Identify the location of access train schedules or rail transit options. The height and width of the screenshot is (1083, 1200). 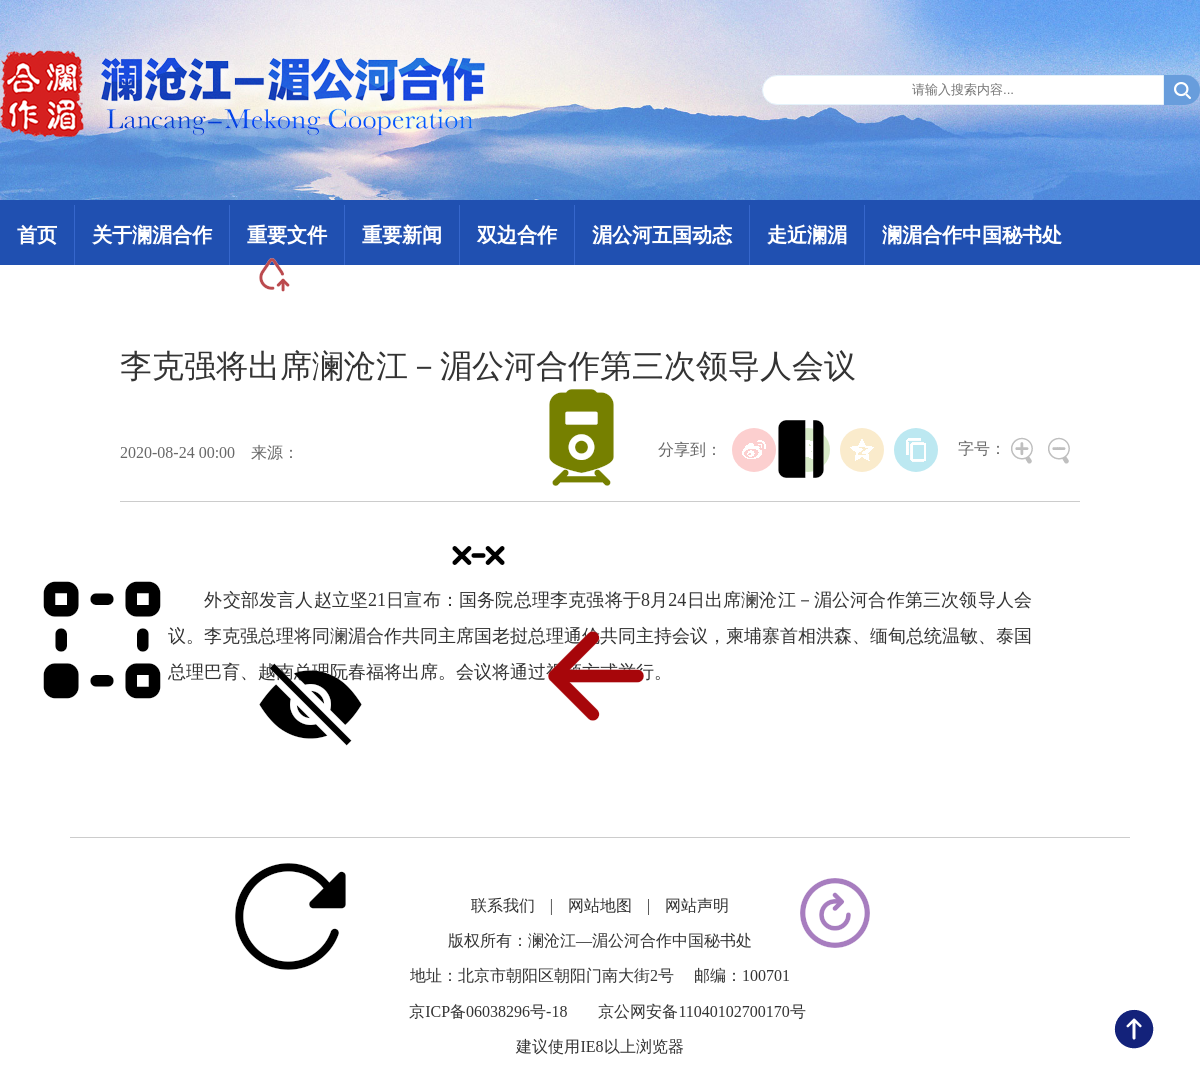
(581, 437).